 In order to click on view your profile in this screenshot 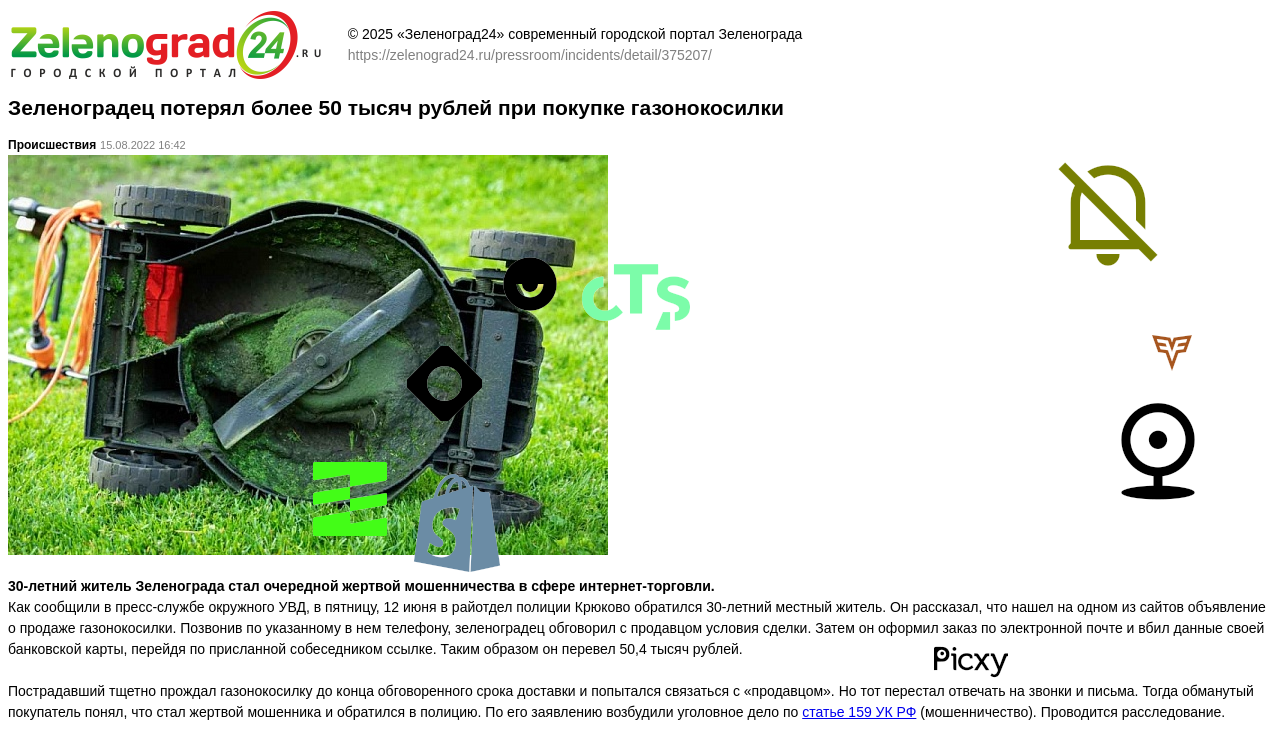, I will do `click(530, 284)`.